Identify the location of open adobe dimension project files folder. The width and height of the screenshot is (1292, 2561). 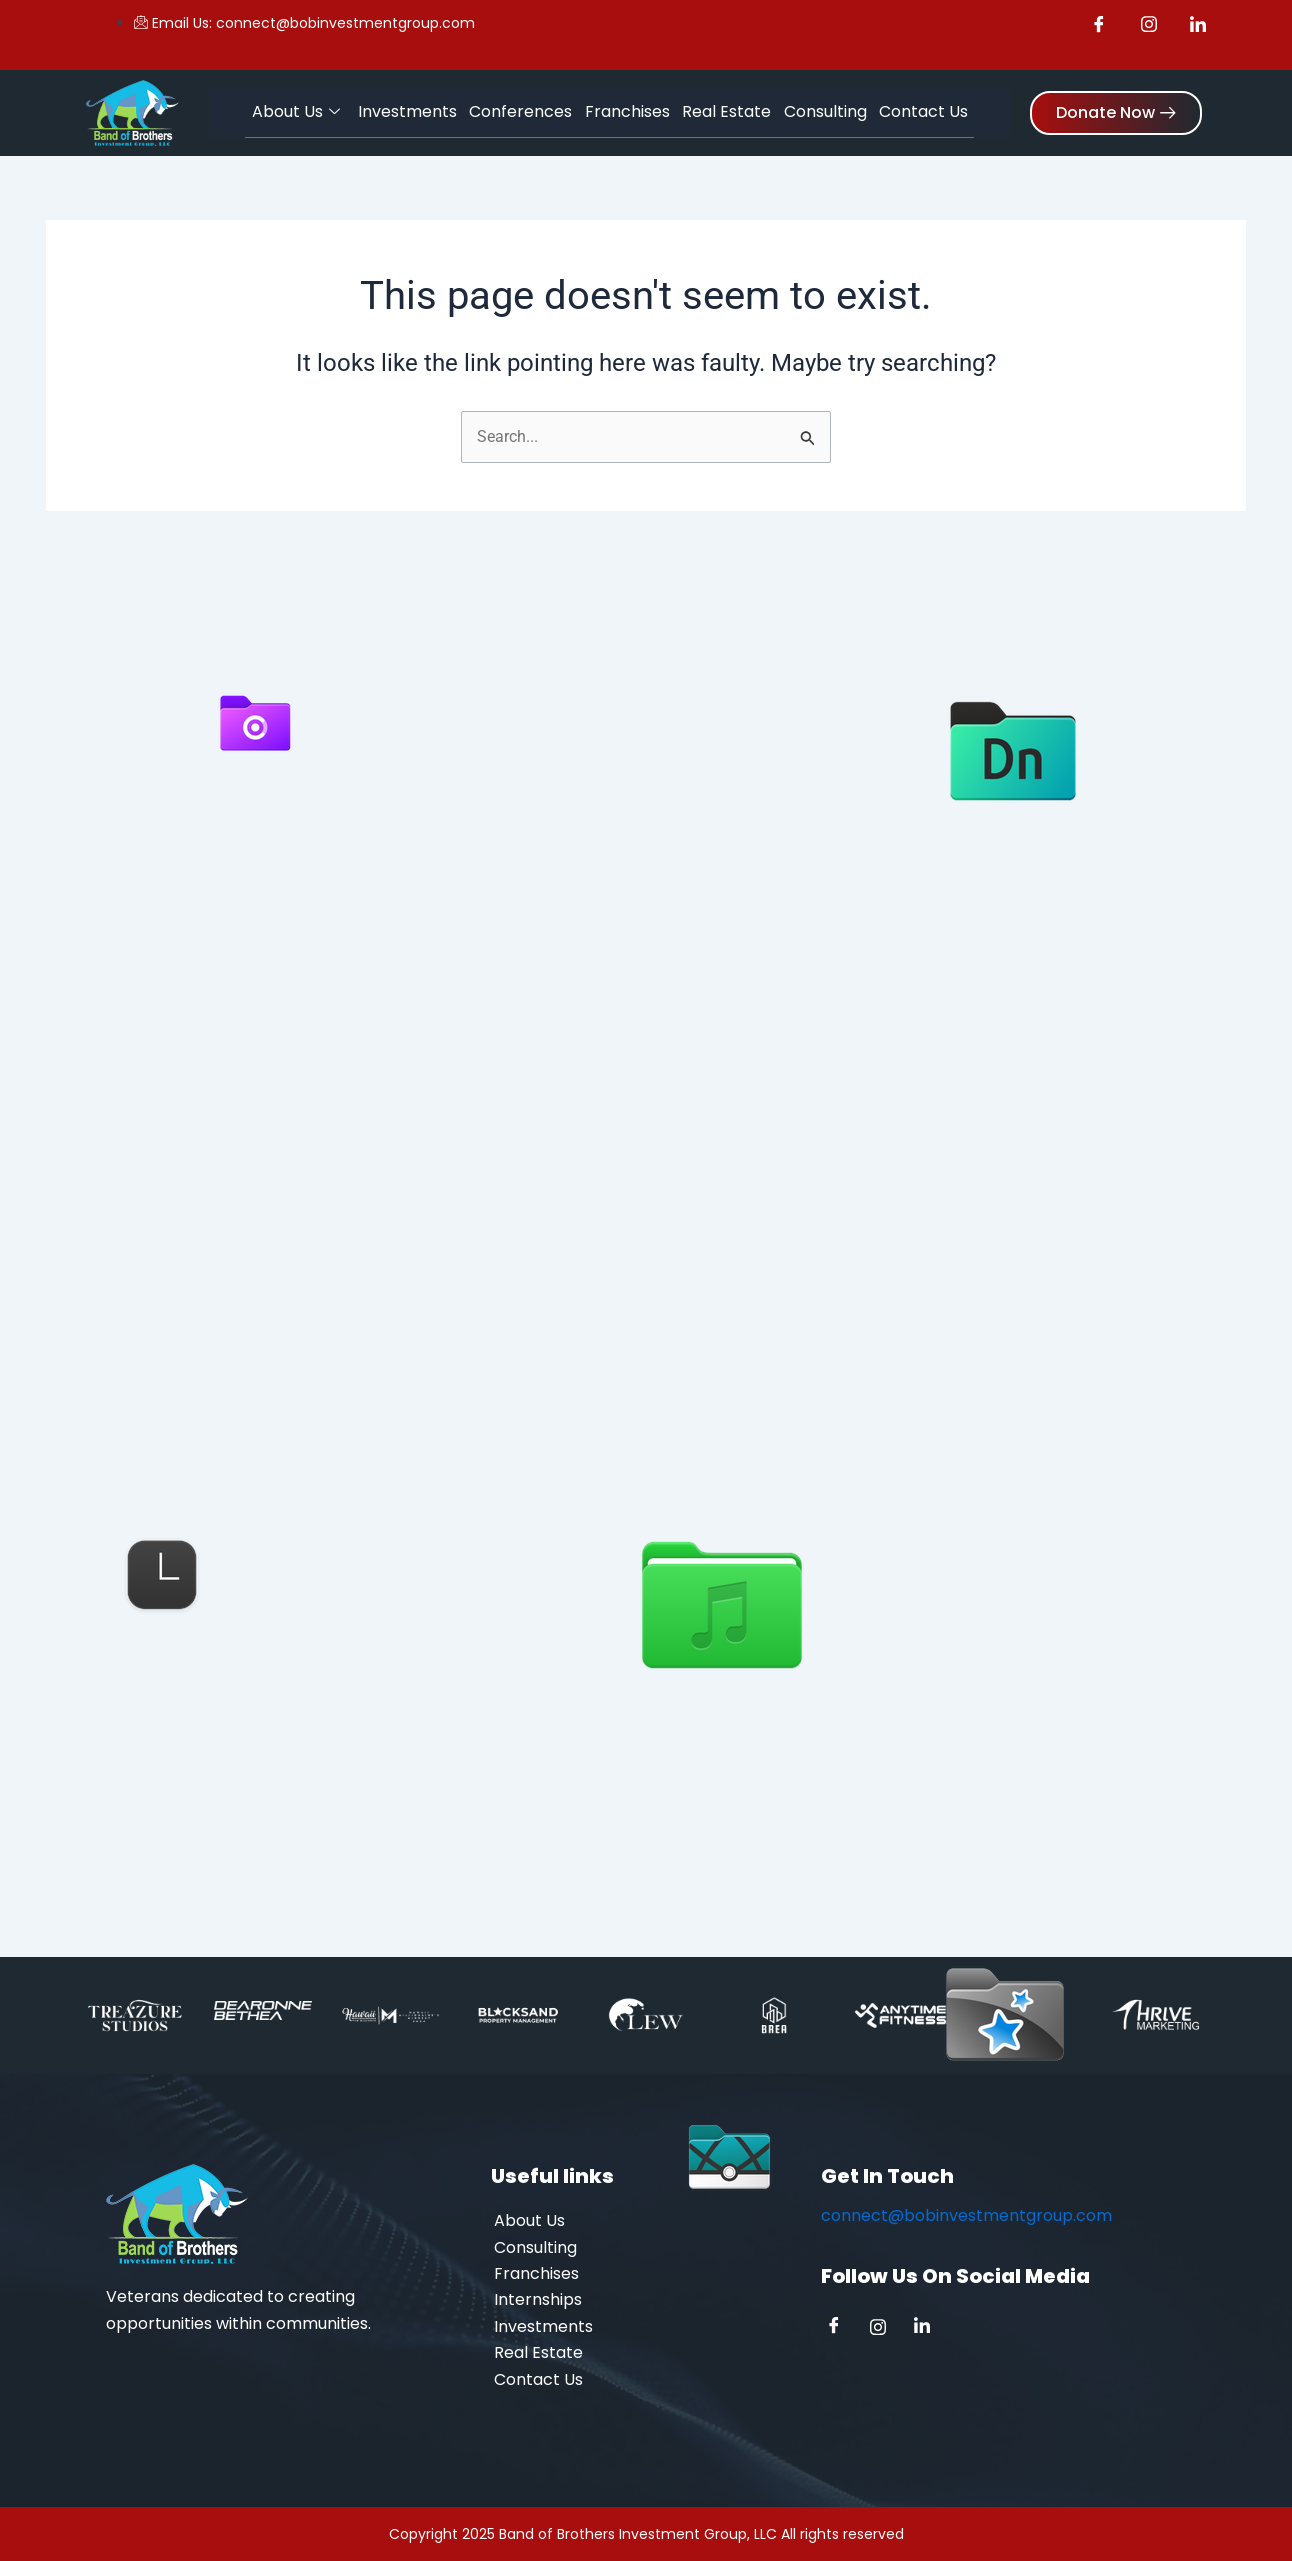
(1012, 754).